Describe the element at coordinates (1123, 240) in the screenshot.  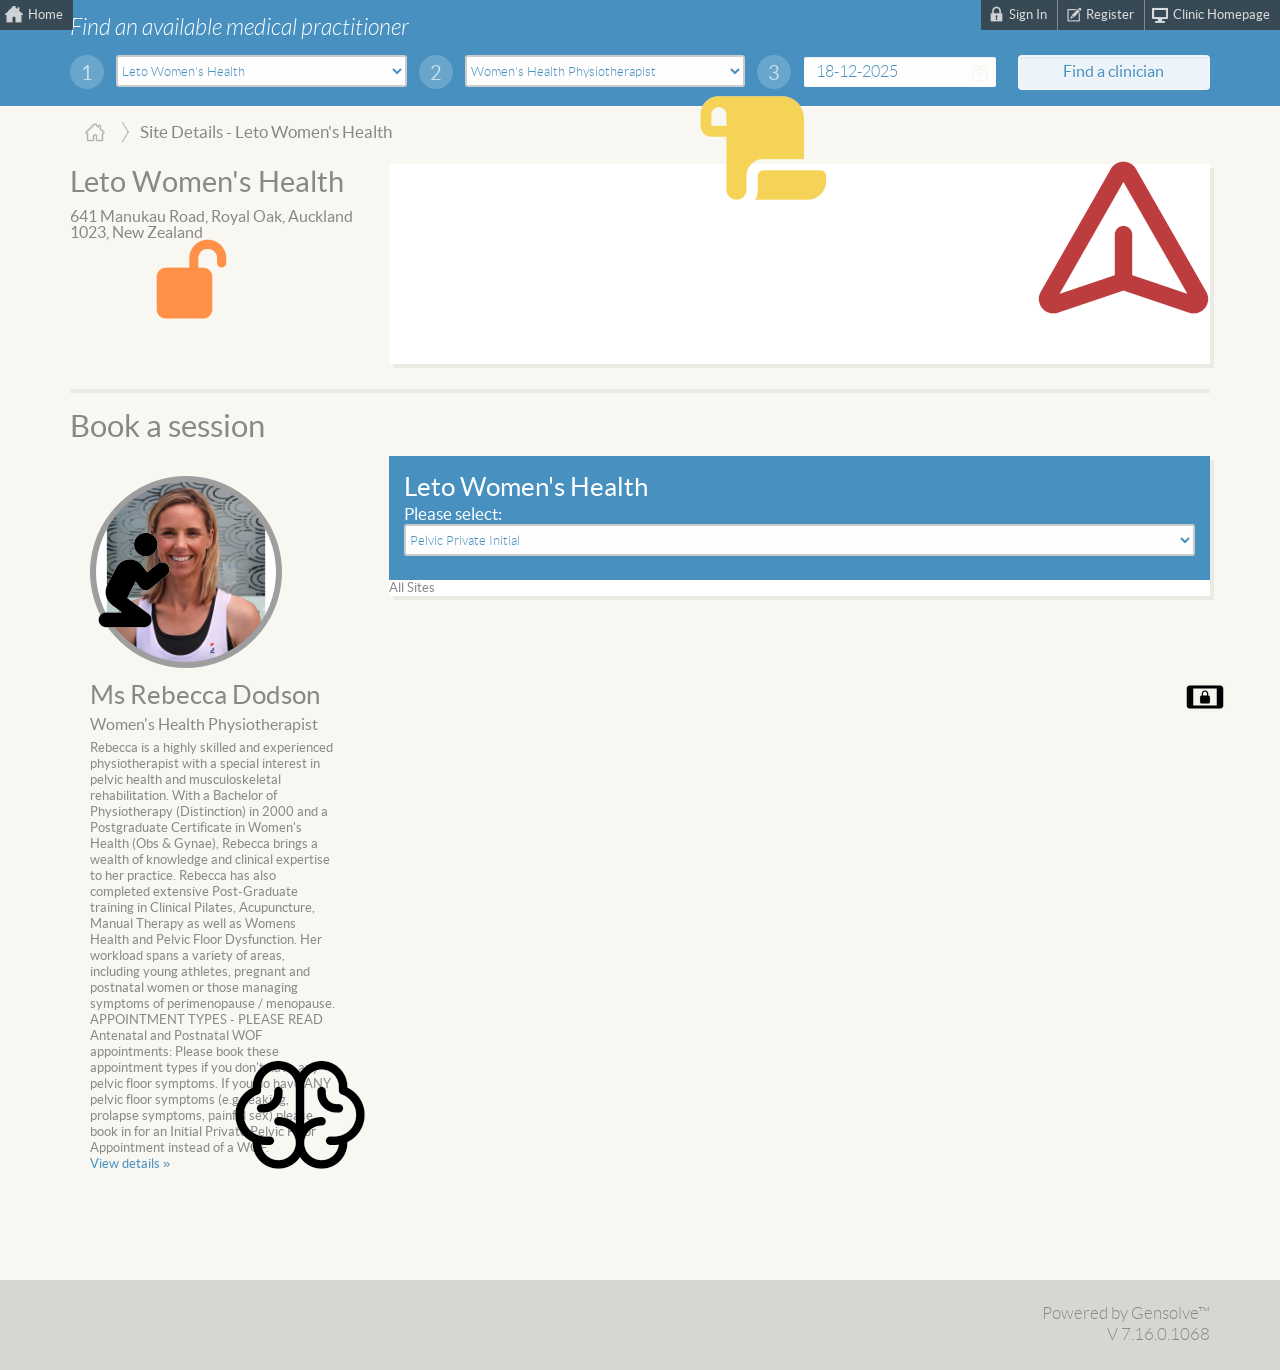
I see `send a message or email` at that location.